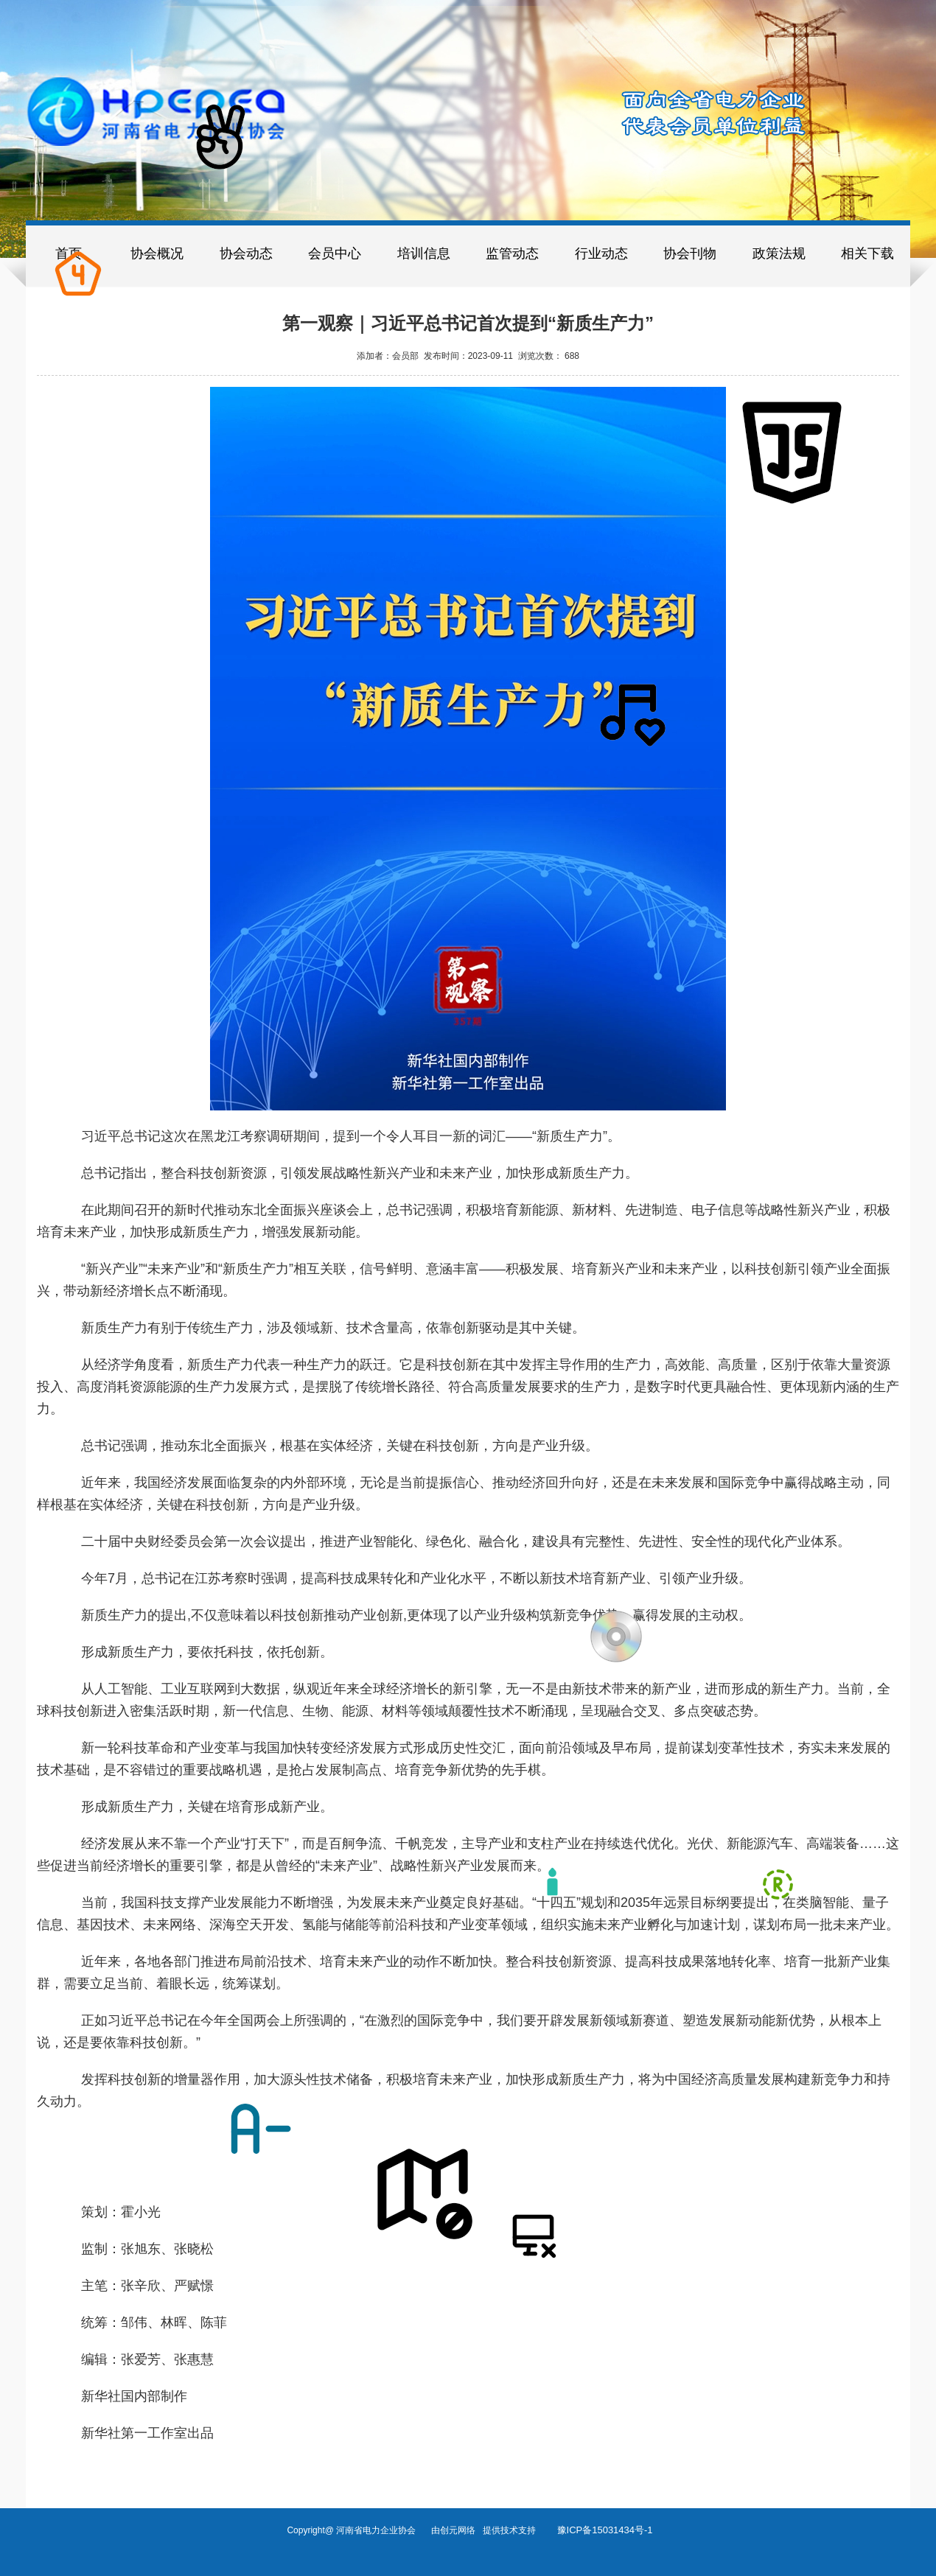  Describe the element at coordinates (792, 451) in the screenshot. I see `indicates javascript code or file type` at that location.